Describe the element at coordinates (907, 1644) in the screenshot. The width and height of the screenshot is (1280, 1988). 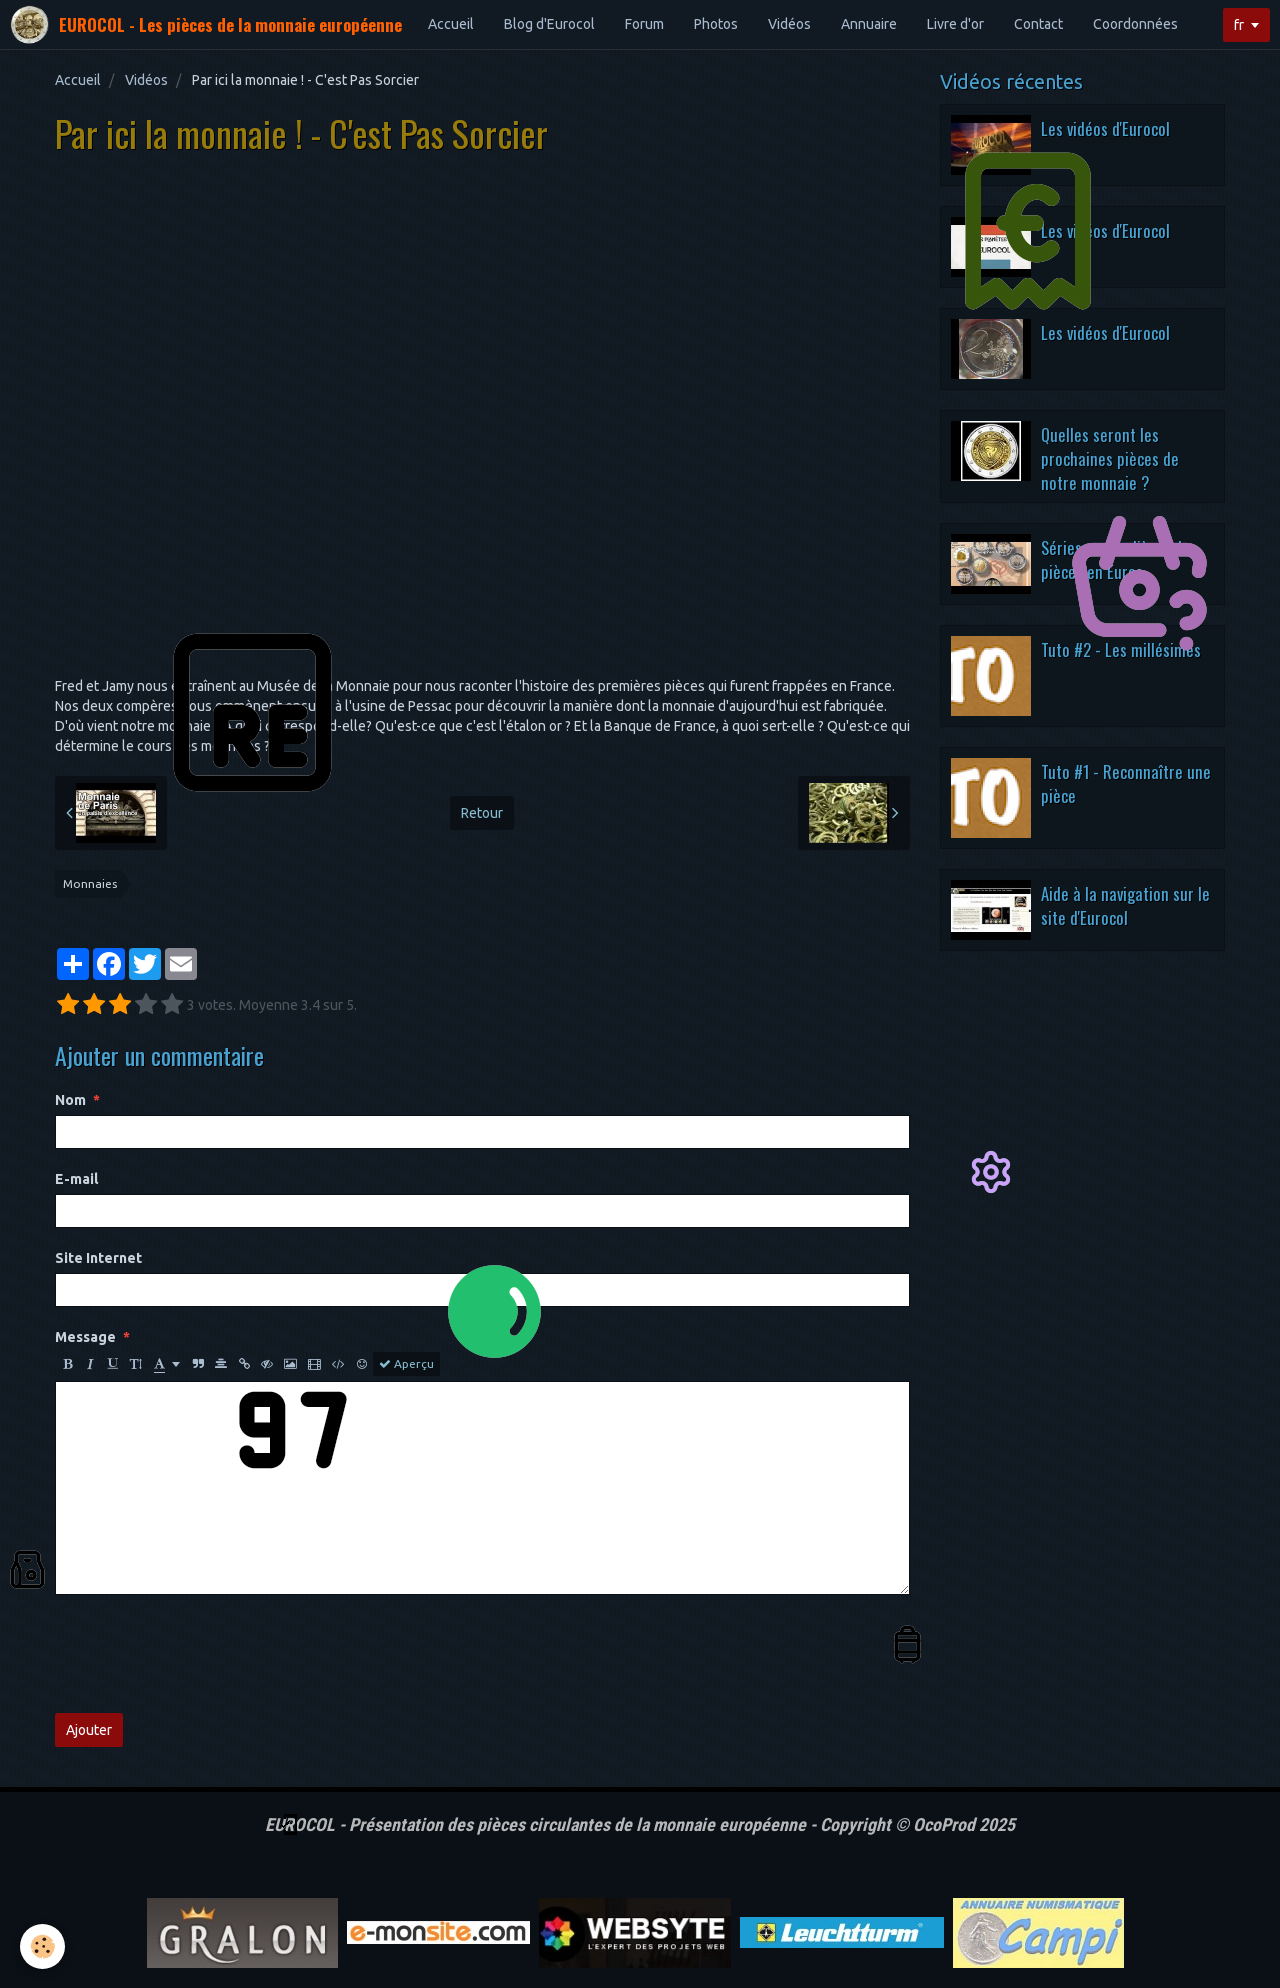
I see `access travel or trip information` at that location.